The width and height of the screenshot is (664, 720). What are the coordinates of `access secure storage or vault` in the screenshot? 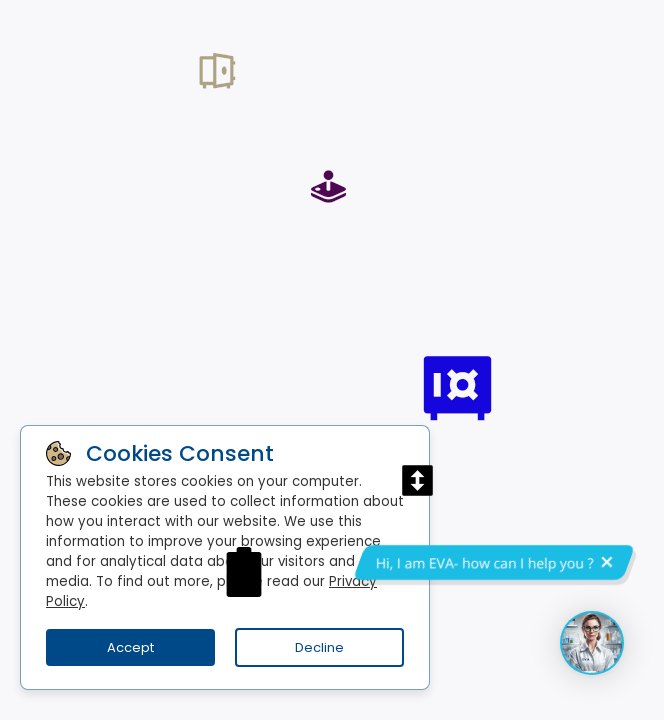 It's located at (216, 71).